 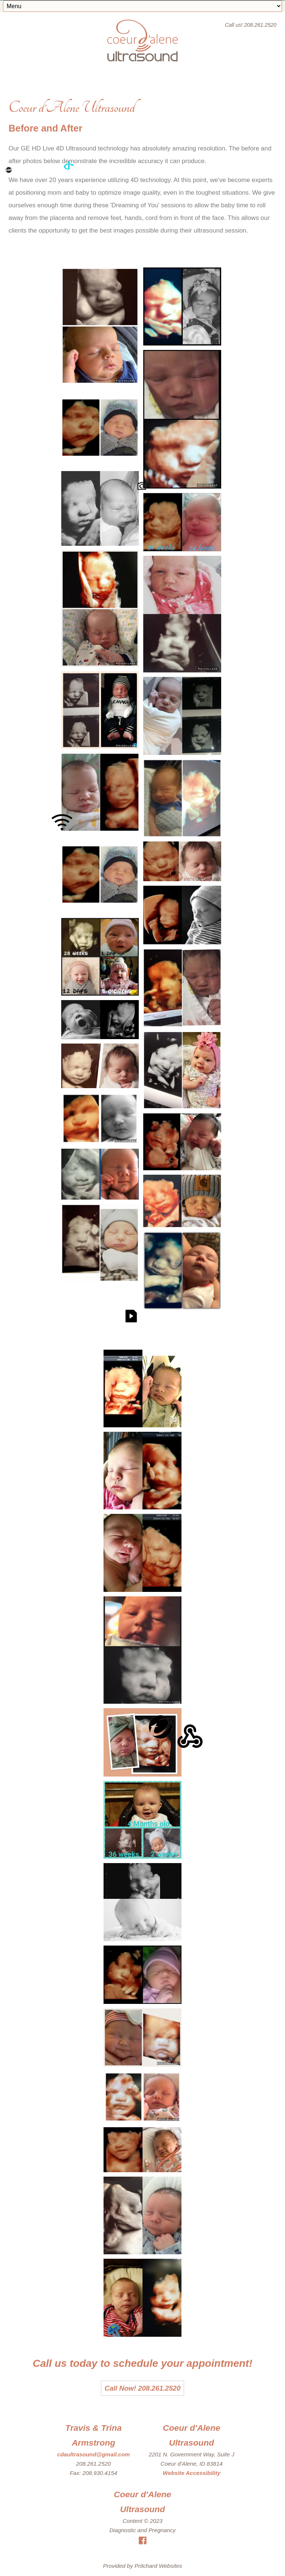 I want to click on trend micro logo, so click(x=160, y=1727).